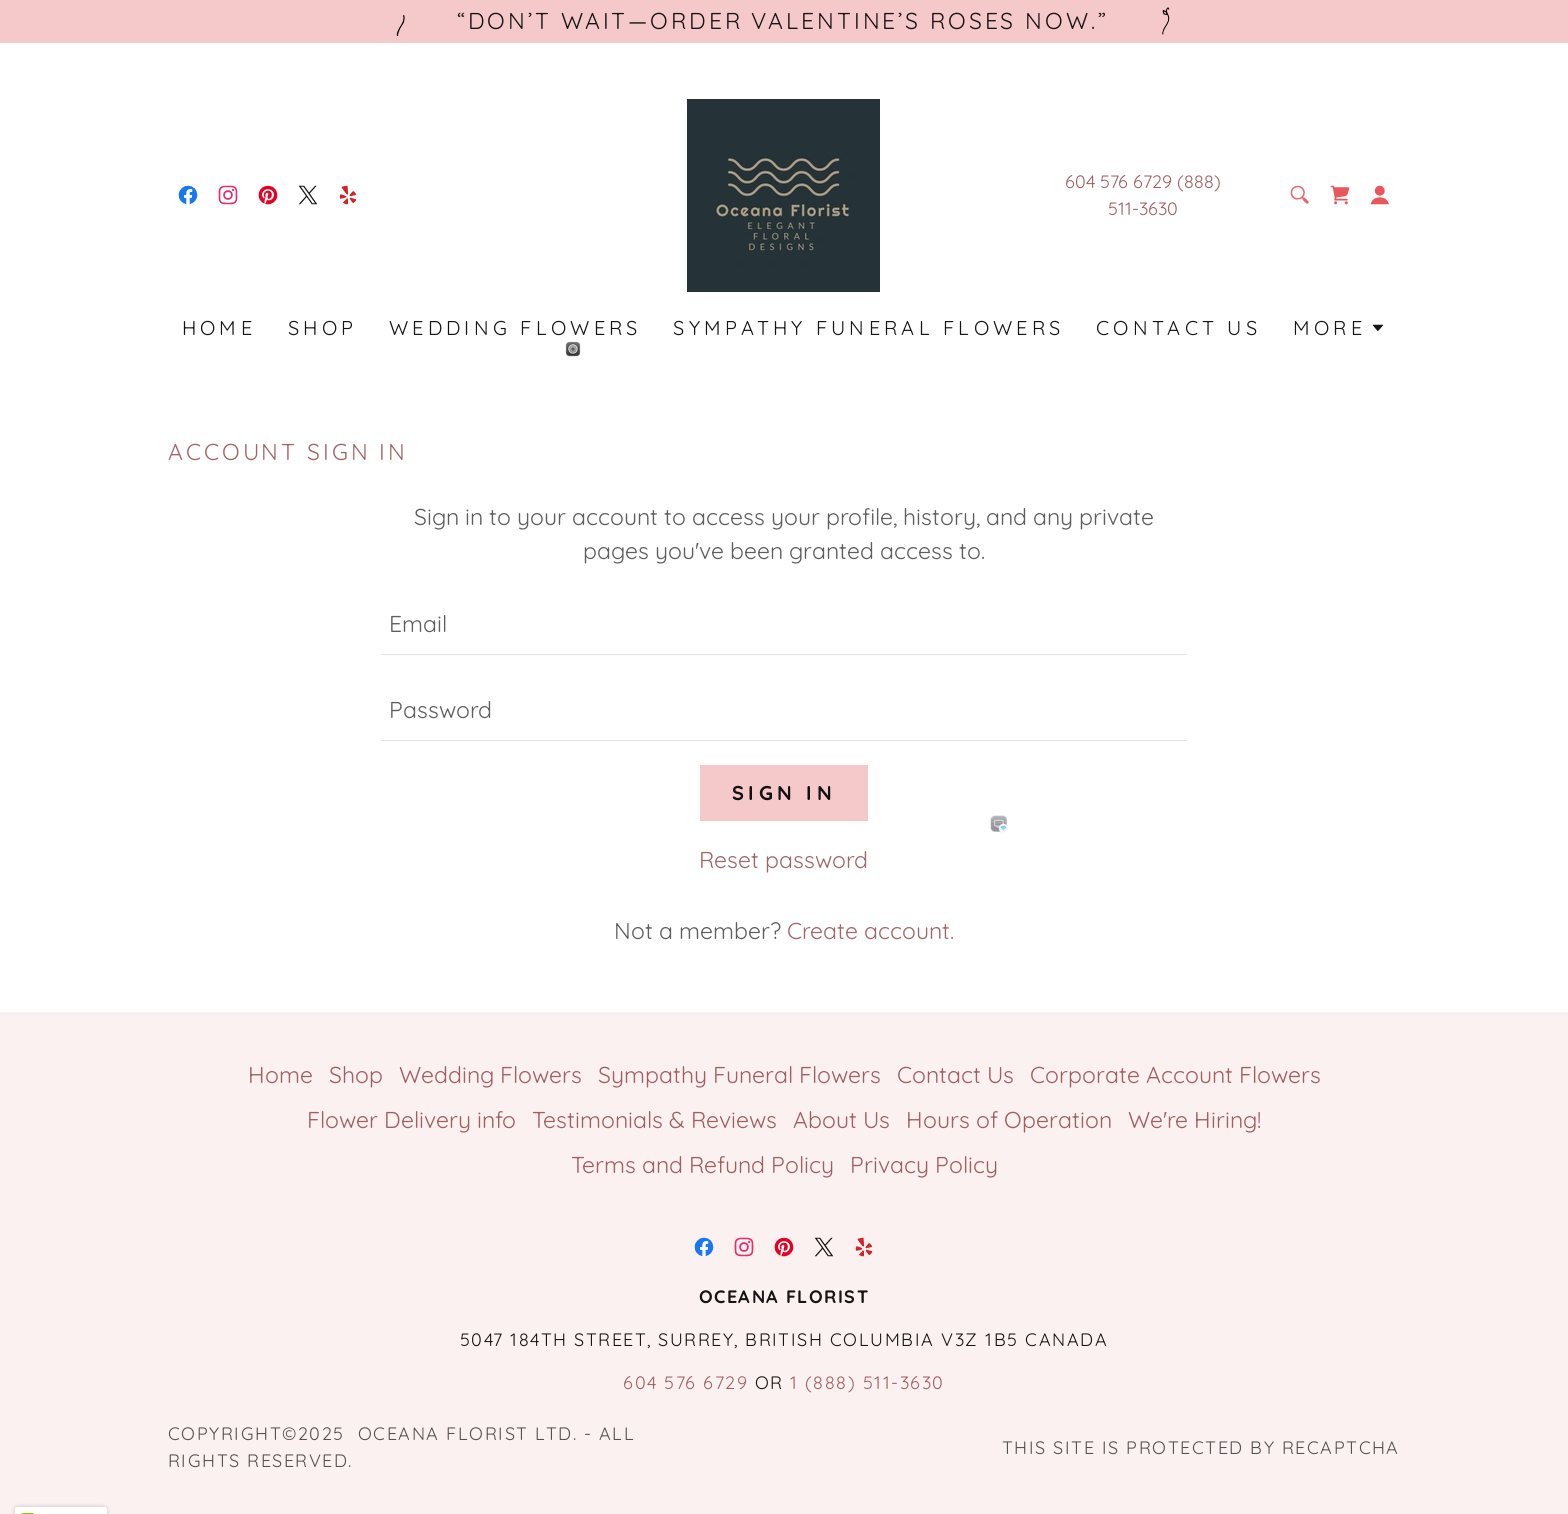  What do you see at coordinates (573, 349) in the screenshot?
I see `open zen browser app` at bounding box center [573, 349].